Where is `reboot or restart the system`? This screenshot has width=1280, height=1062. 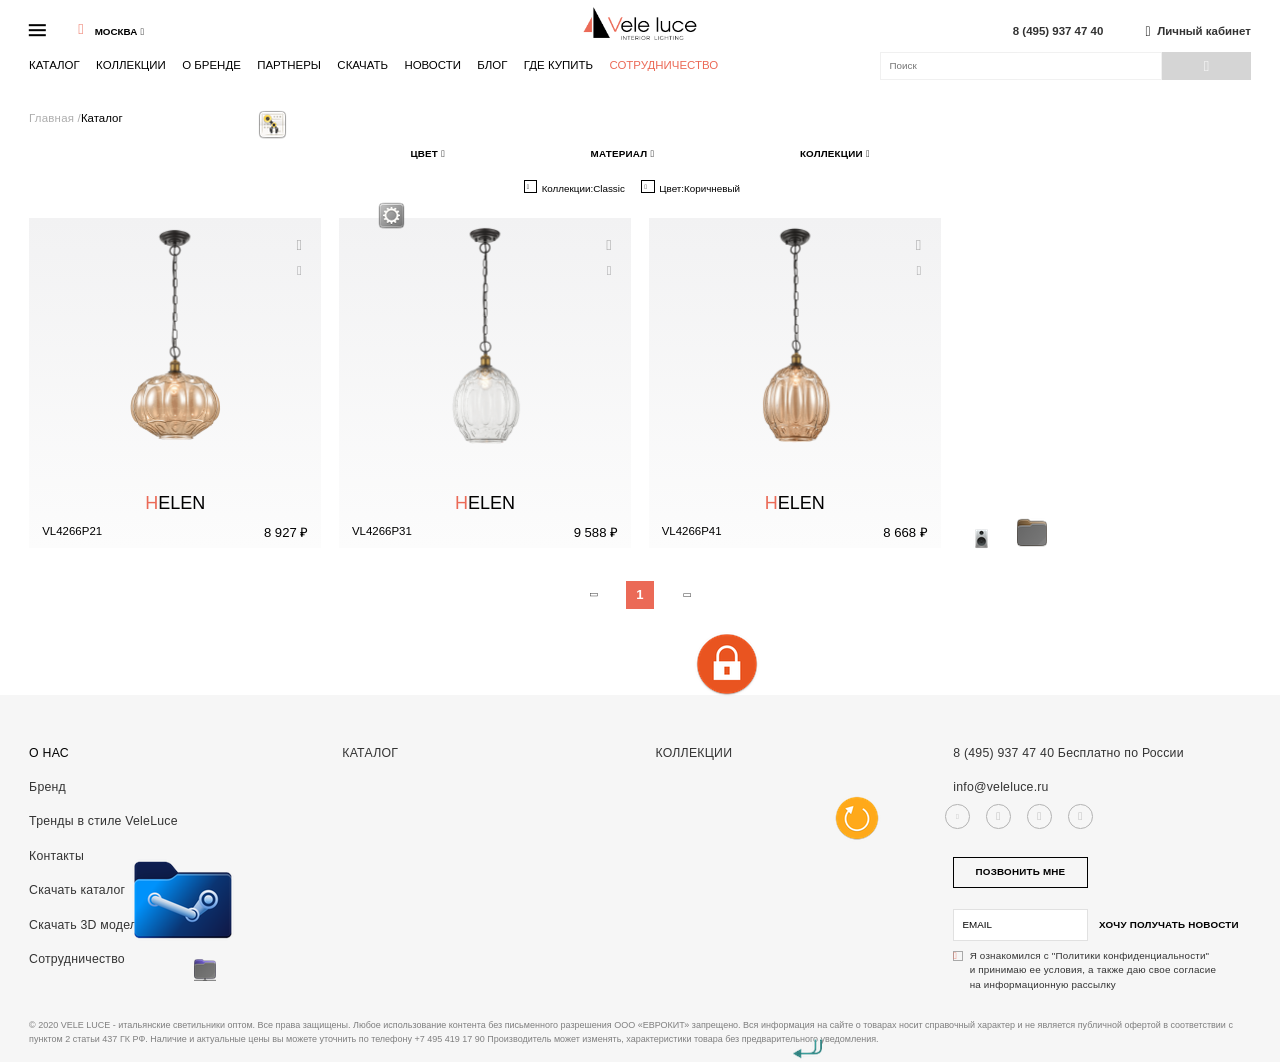 reboot or restart the system is located at coordinates (857, 818).